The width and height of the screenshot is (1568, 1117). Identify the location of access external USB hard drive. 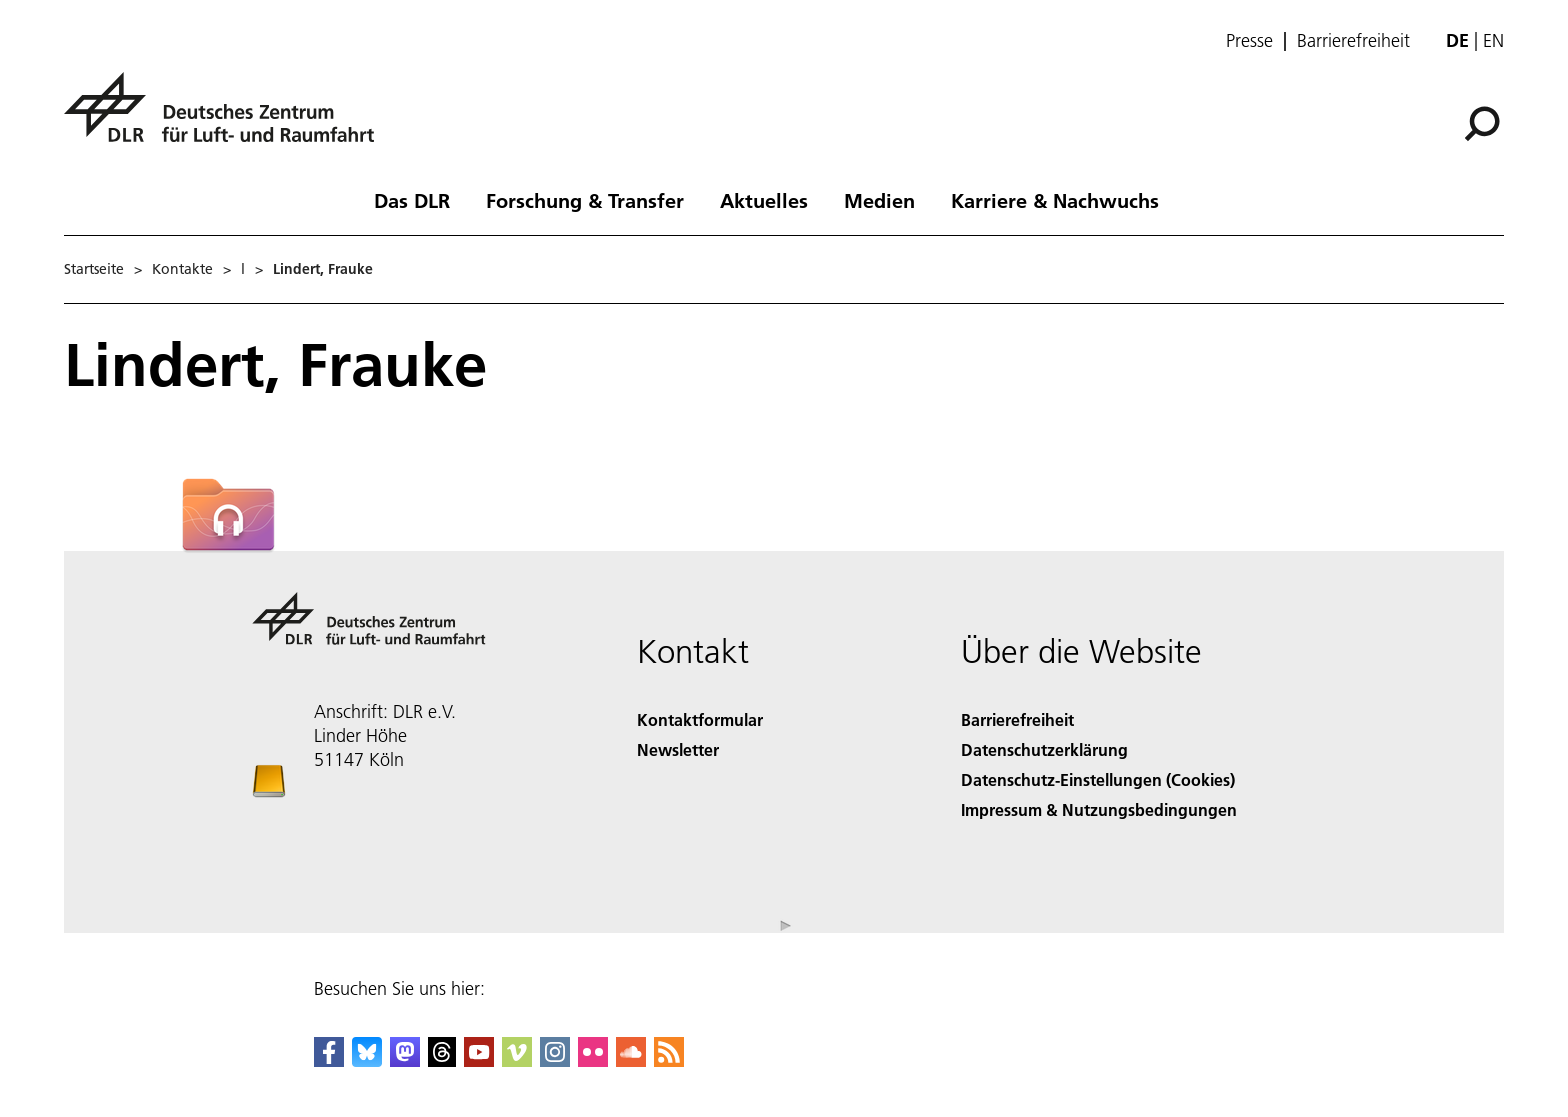
(269, 781).